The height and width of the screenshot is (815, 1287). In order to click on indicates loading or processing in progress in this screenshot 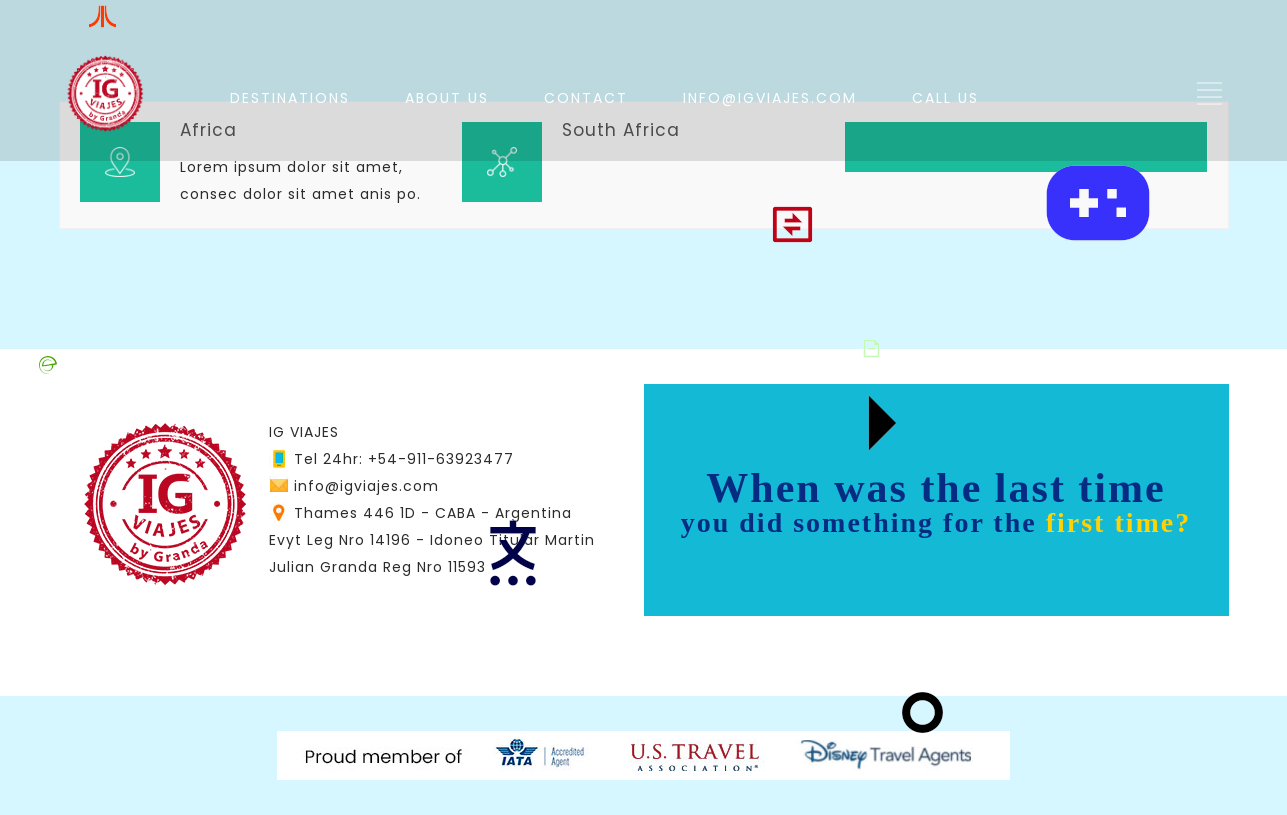, I will do `click(922, 712)`.